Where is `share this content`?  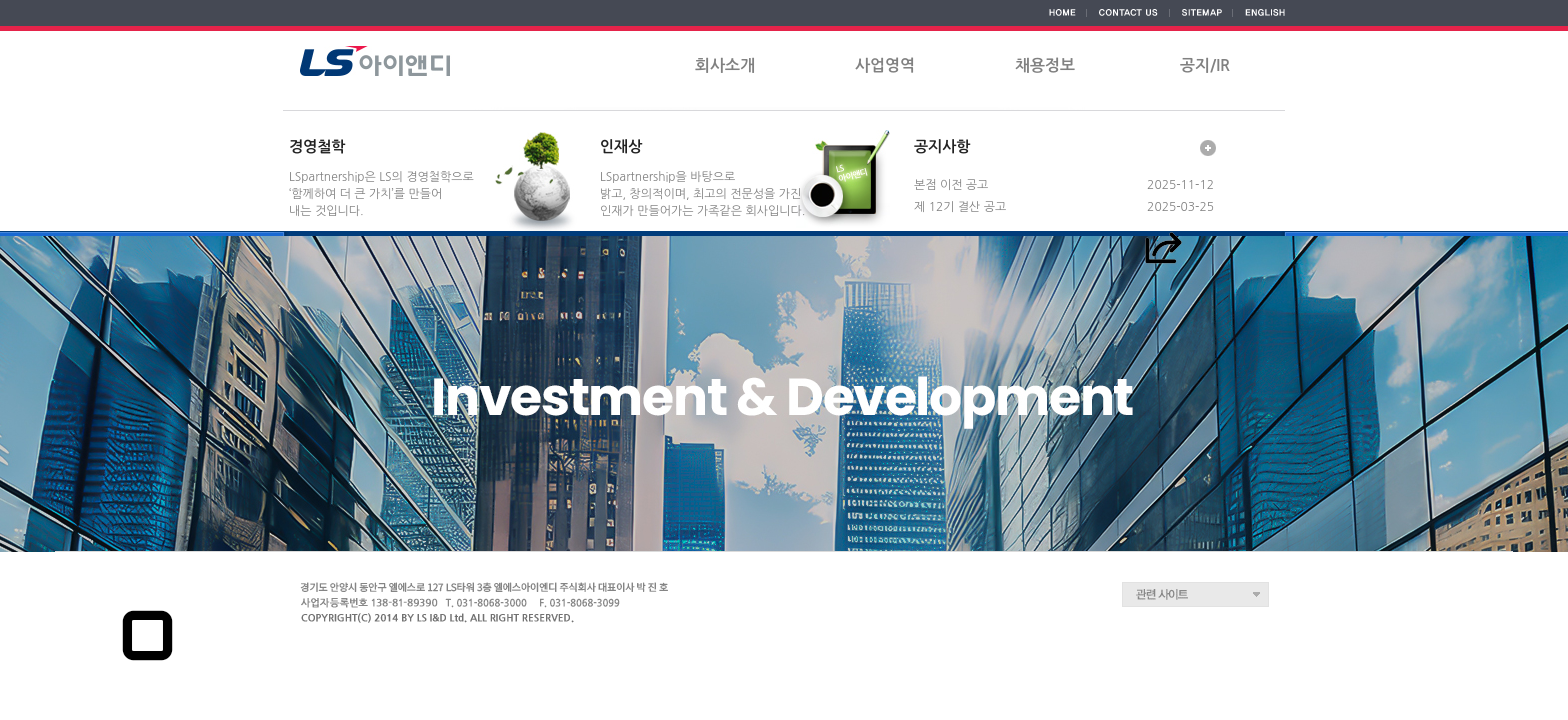
share this content is located at coordinates (1163, 246).